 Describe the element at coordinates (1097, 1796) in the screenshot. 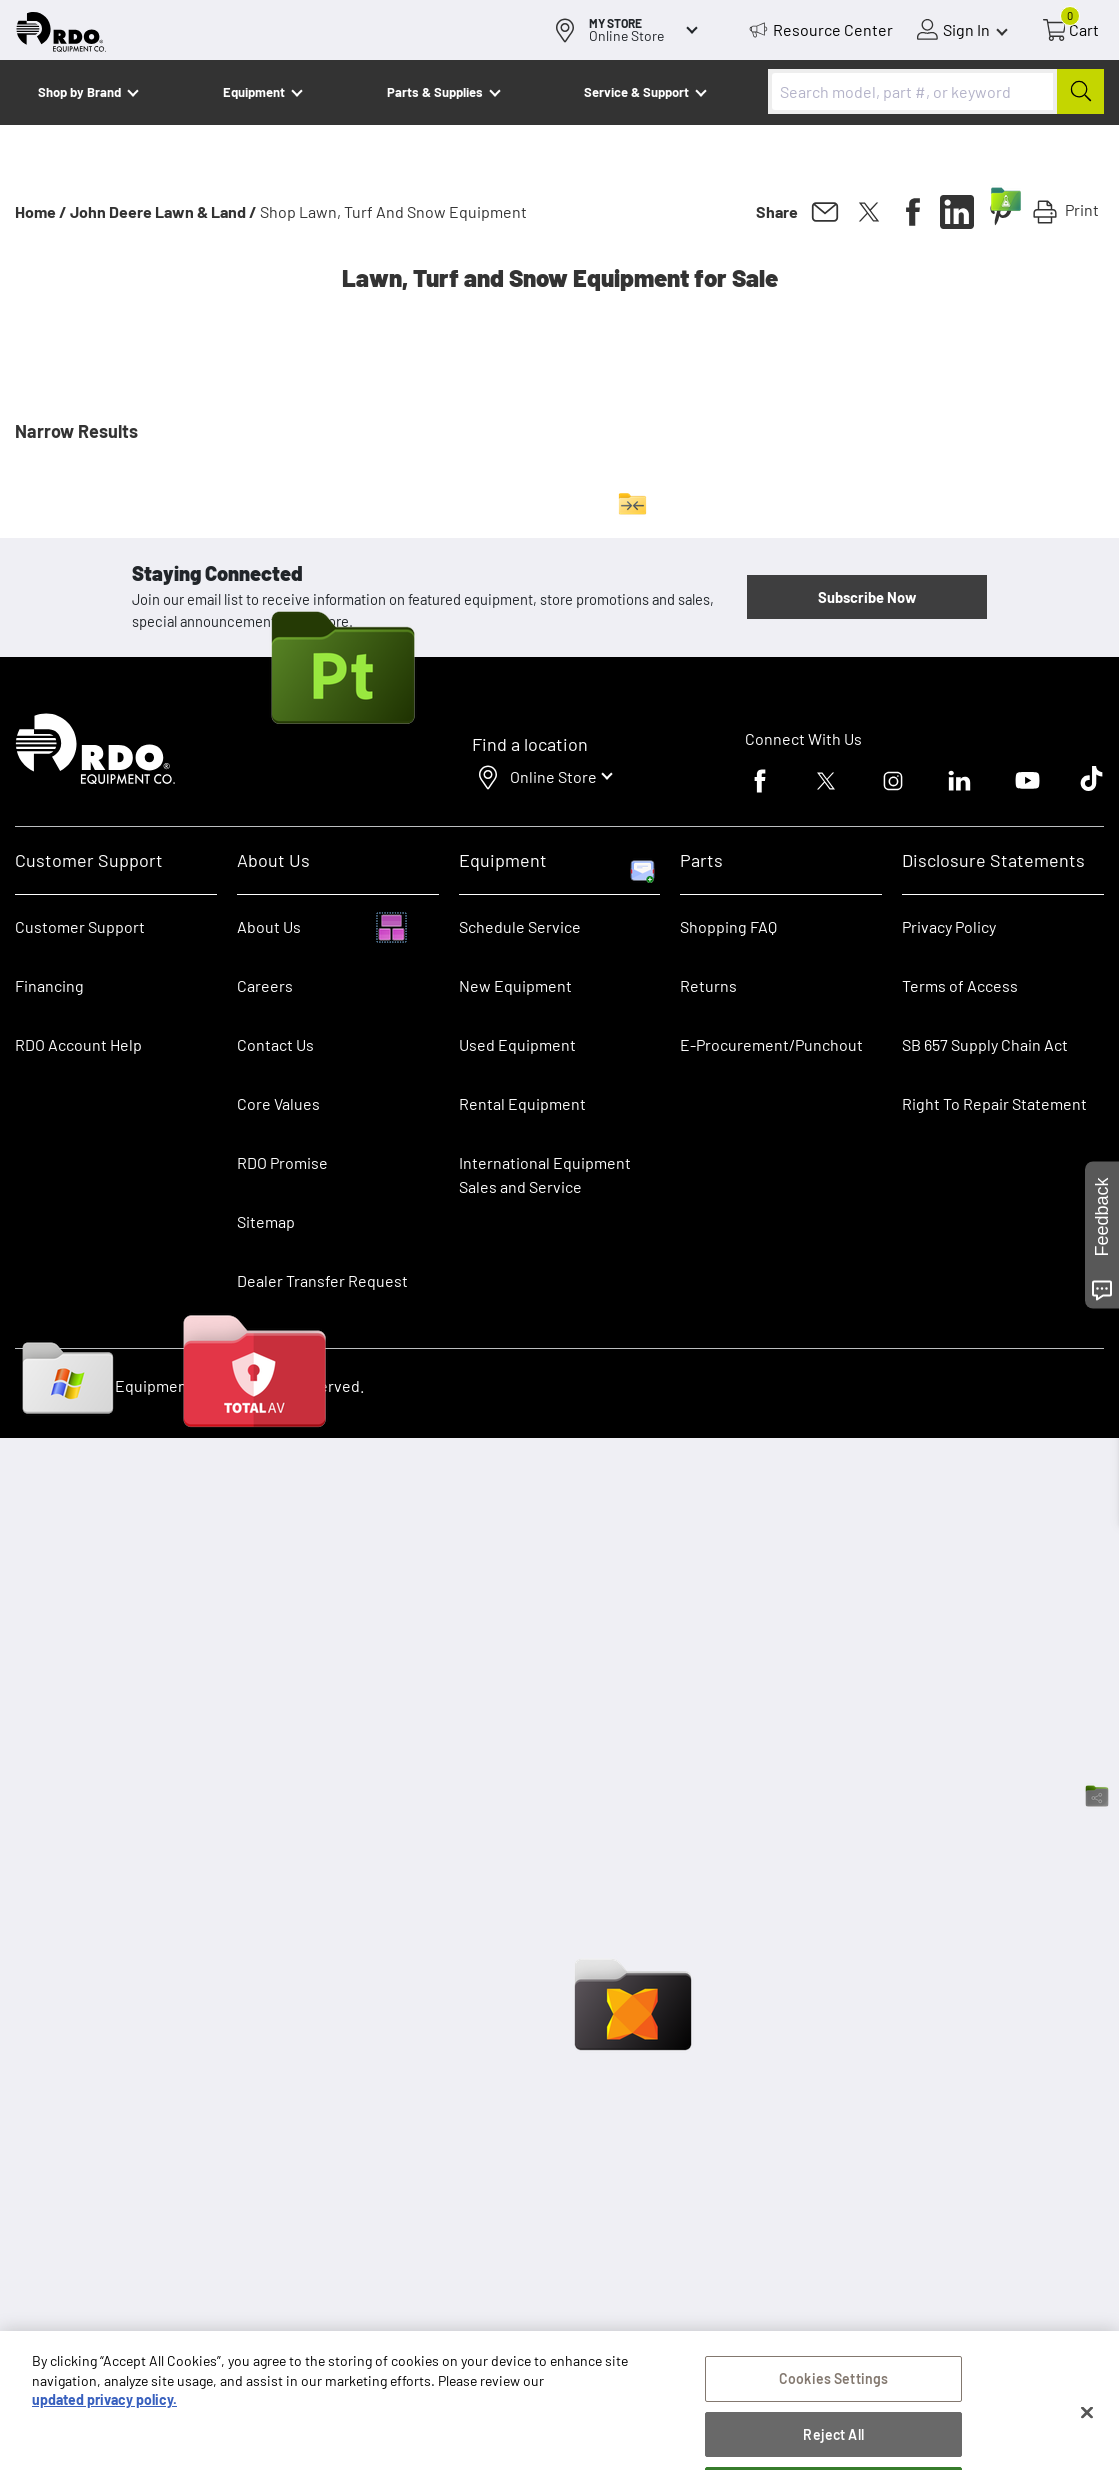

I see `access your public shared folder` at that location.